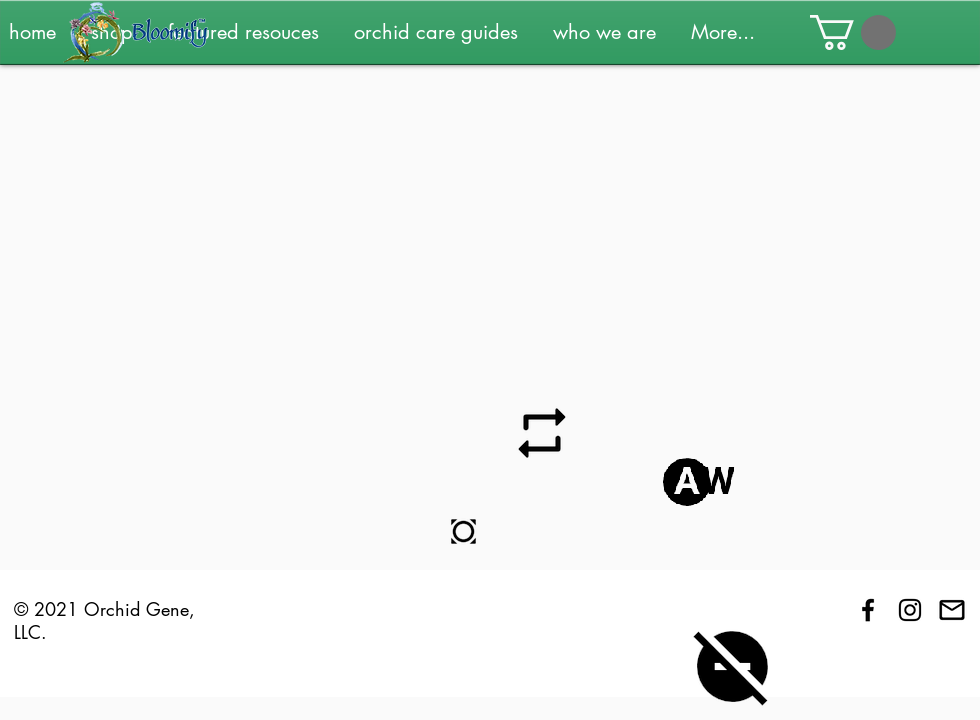 This screenshot has width=980, height=720. Describe the element at coordinates (463, 531) in the screenshot. I see `expand content to fullscreen mode` at that location.